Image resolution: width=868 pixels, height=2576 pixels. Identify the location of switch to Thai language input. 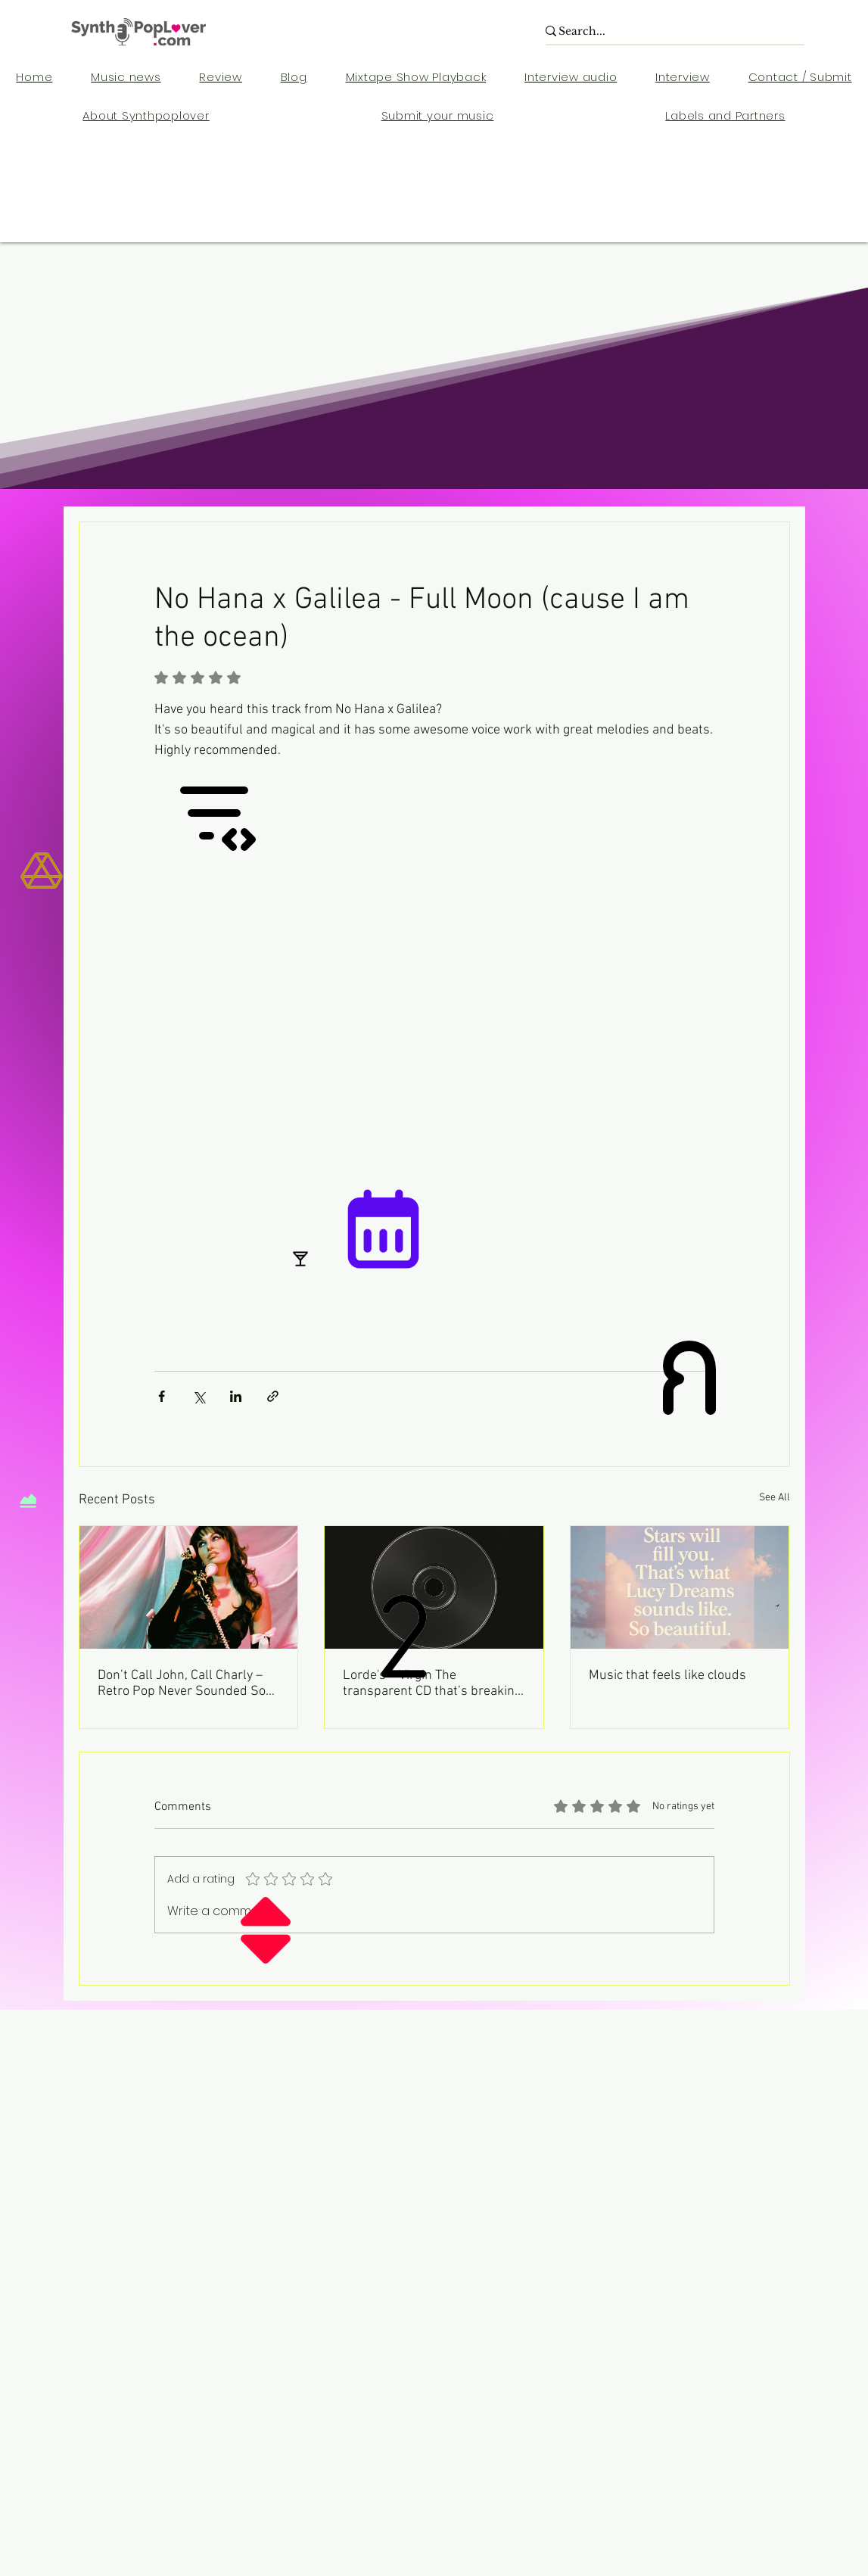
(689, 1378).